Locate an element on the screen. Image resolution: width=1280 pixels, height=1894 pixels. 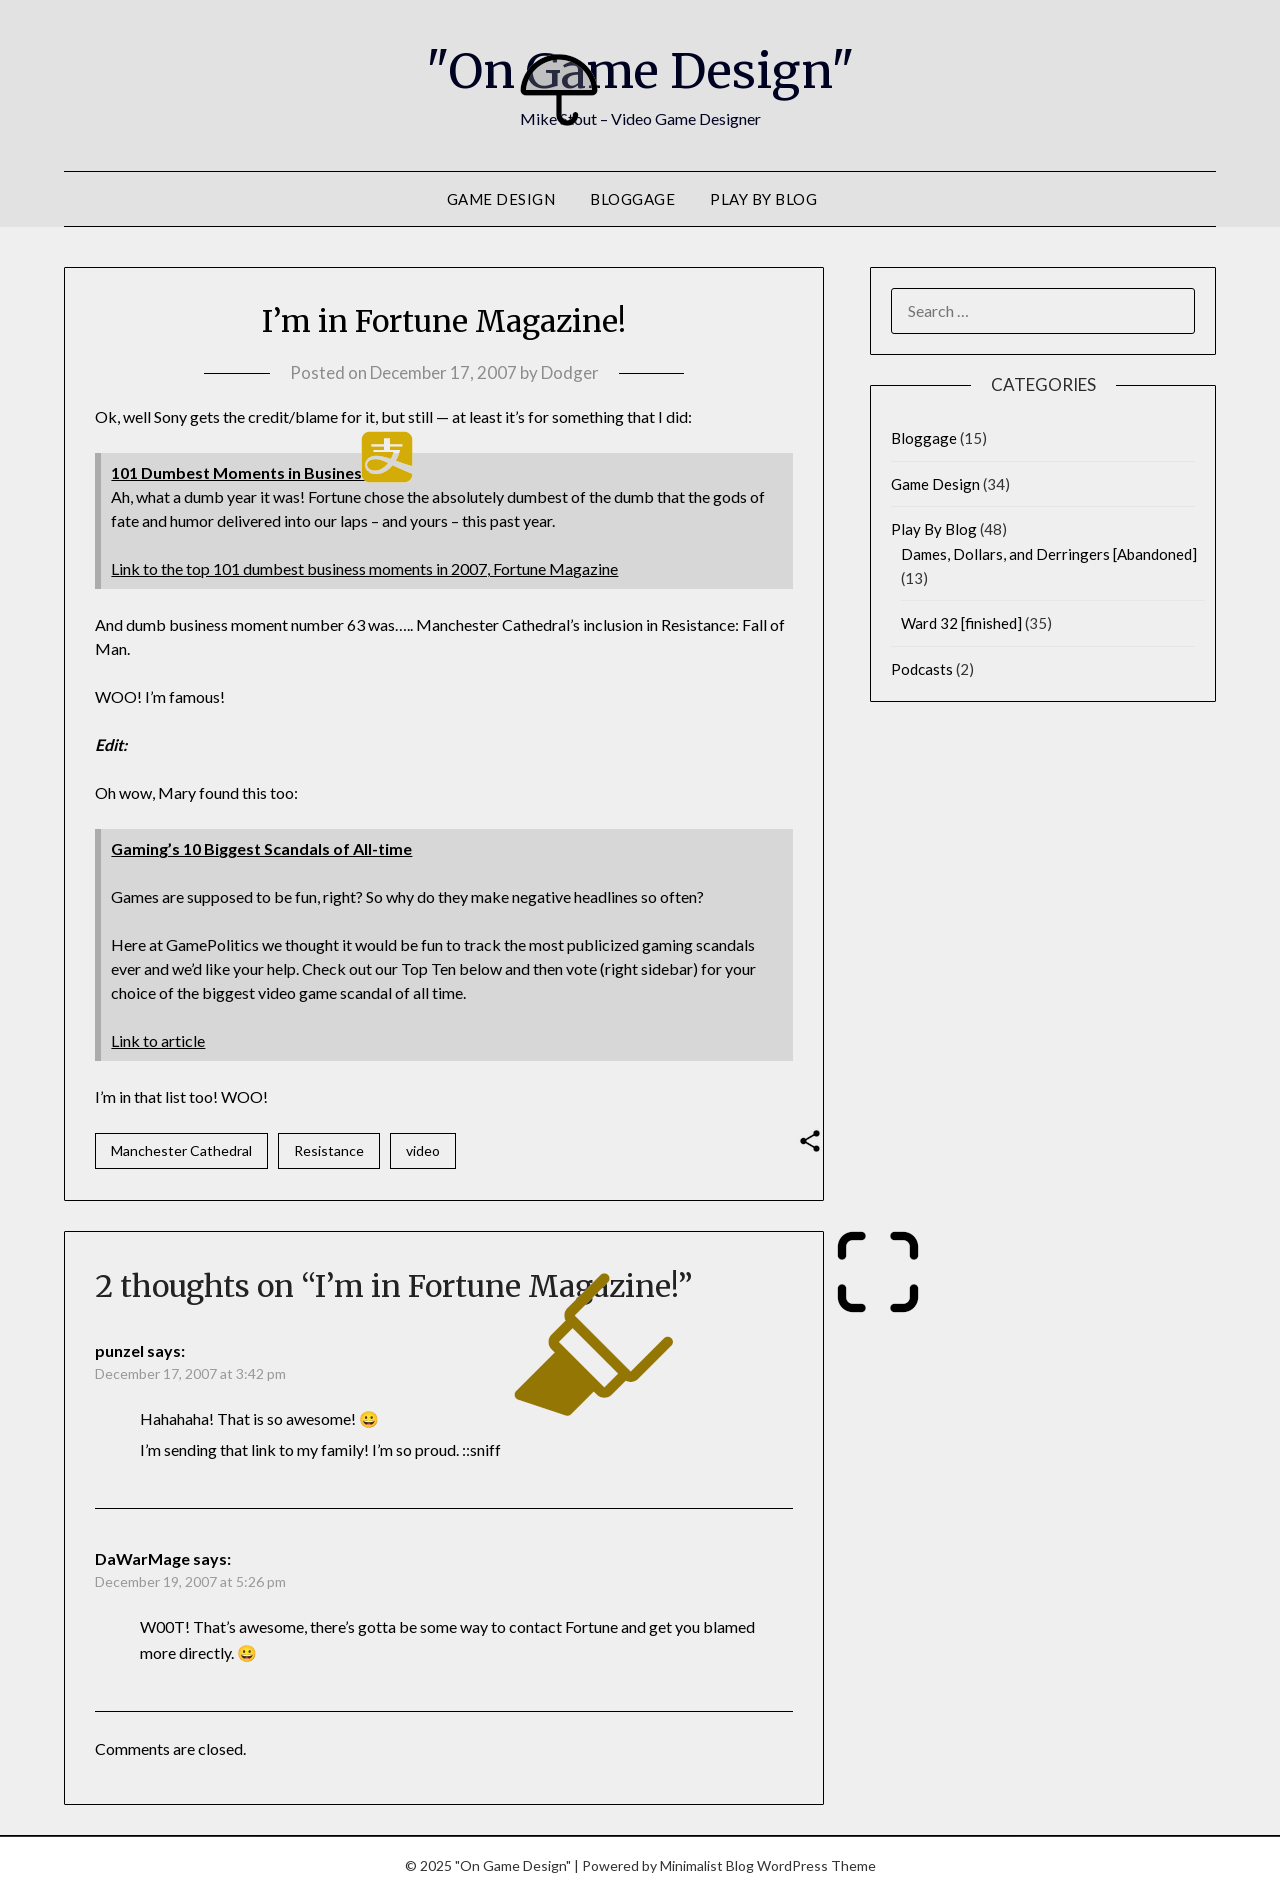
scan a QR code or barcode is located at coordinates (878, 1272).